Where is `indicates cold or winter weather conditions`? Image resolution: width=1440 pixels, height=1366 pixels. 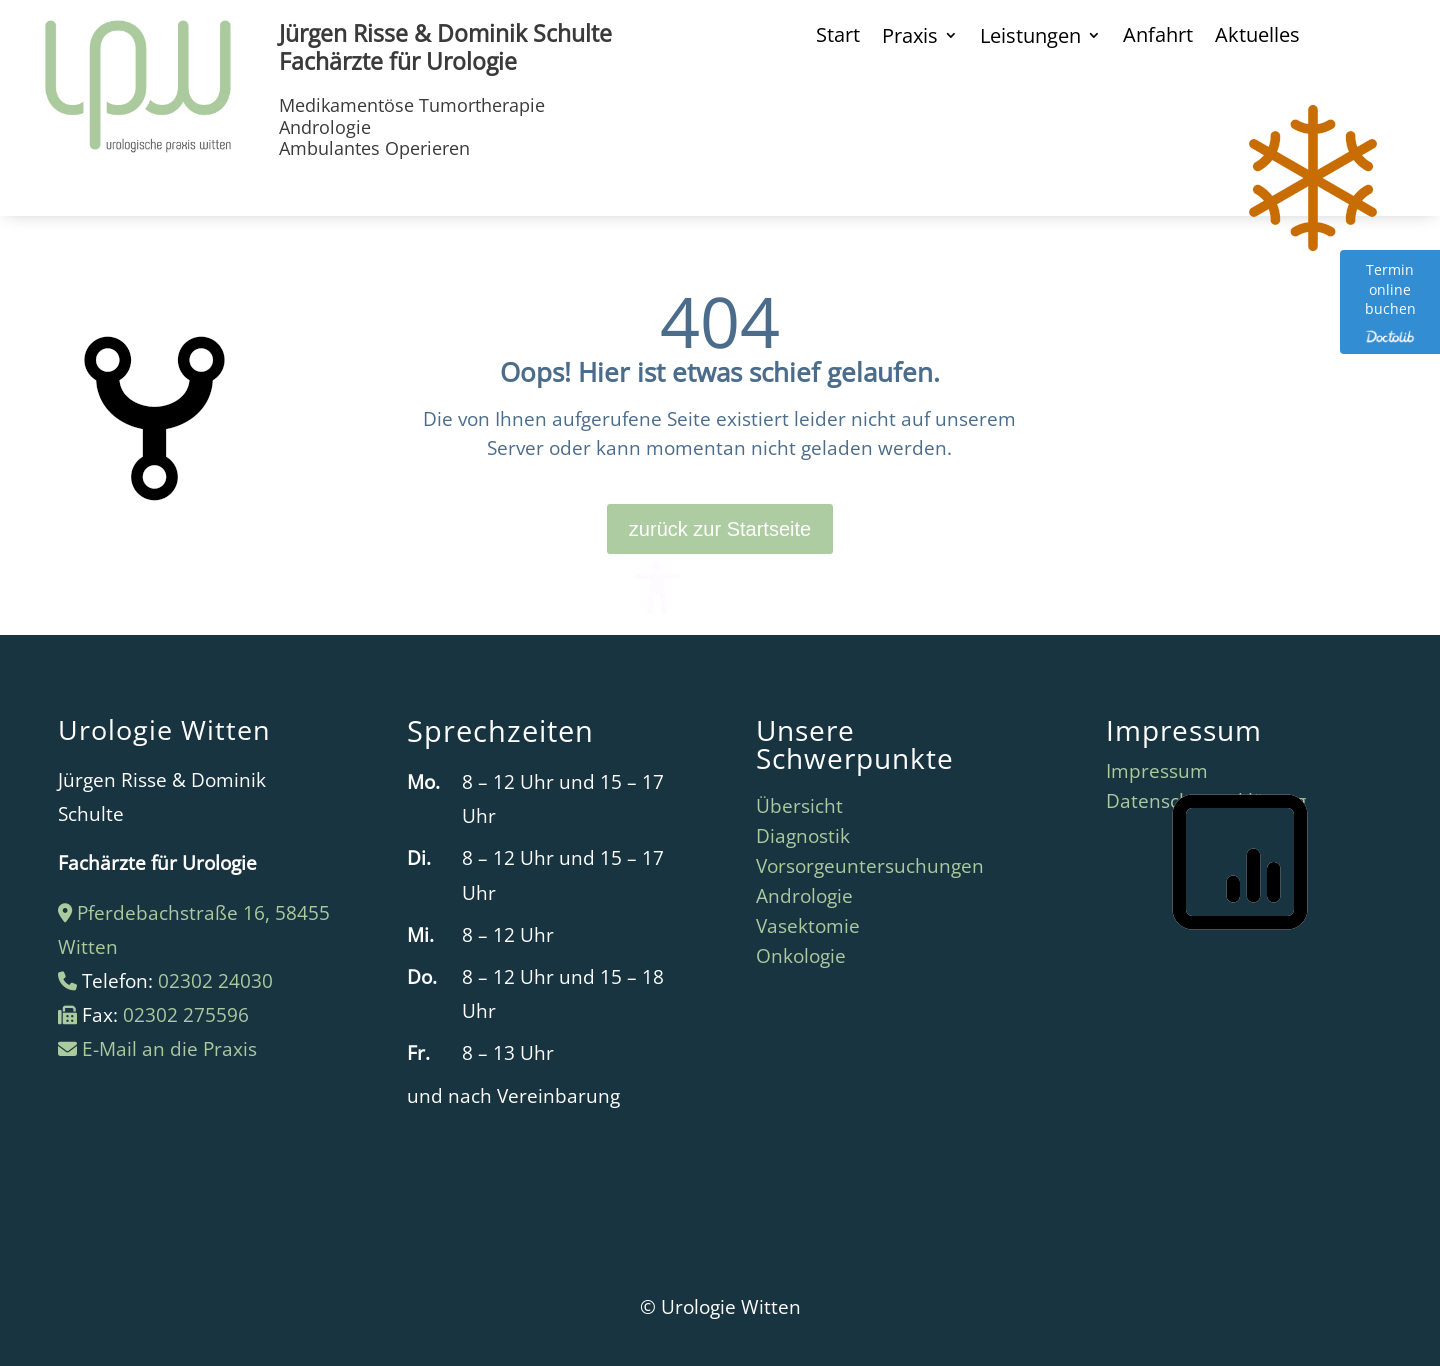 indicates cold or winter weather conditions is located at coordinates (1313, 178).